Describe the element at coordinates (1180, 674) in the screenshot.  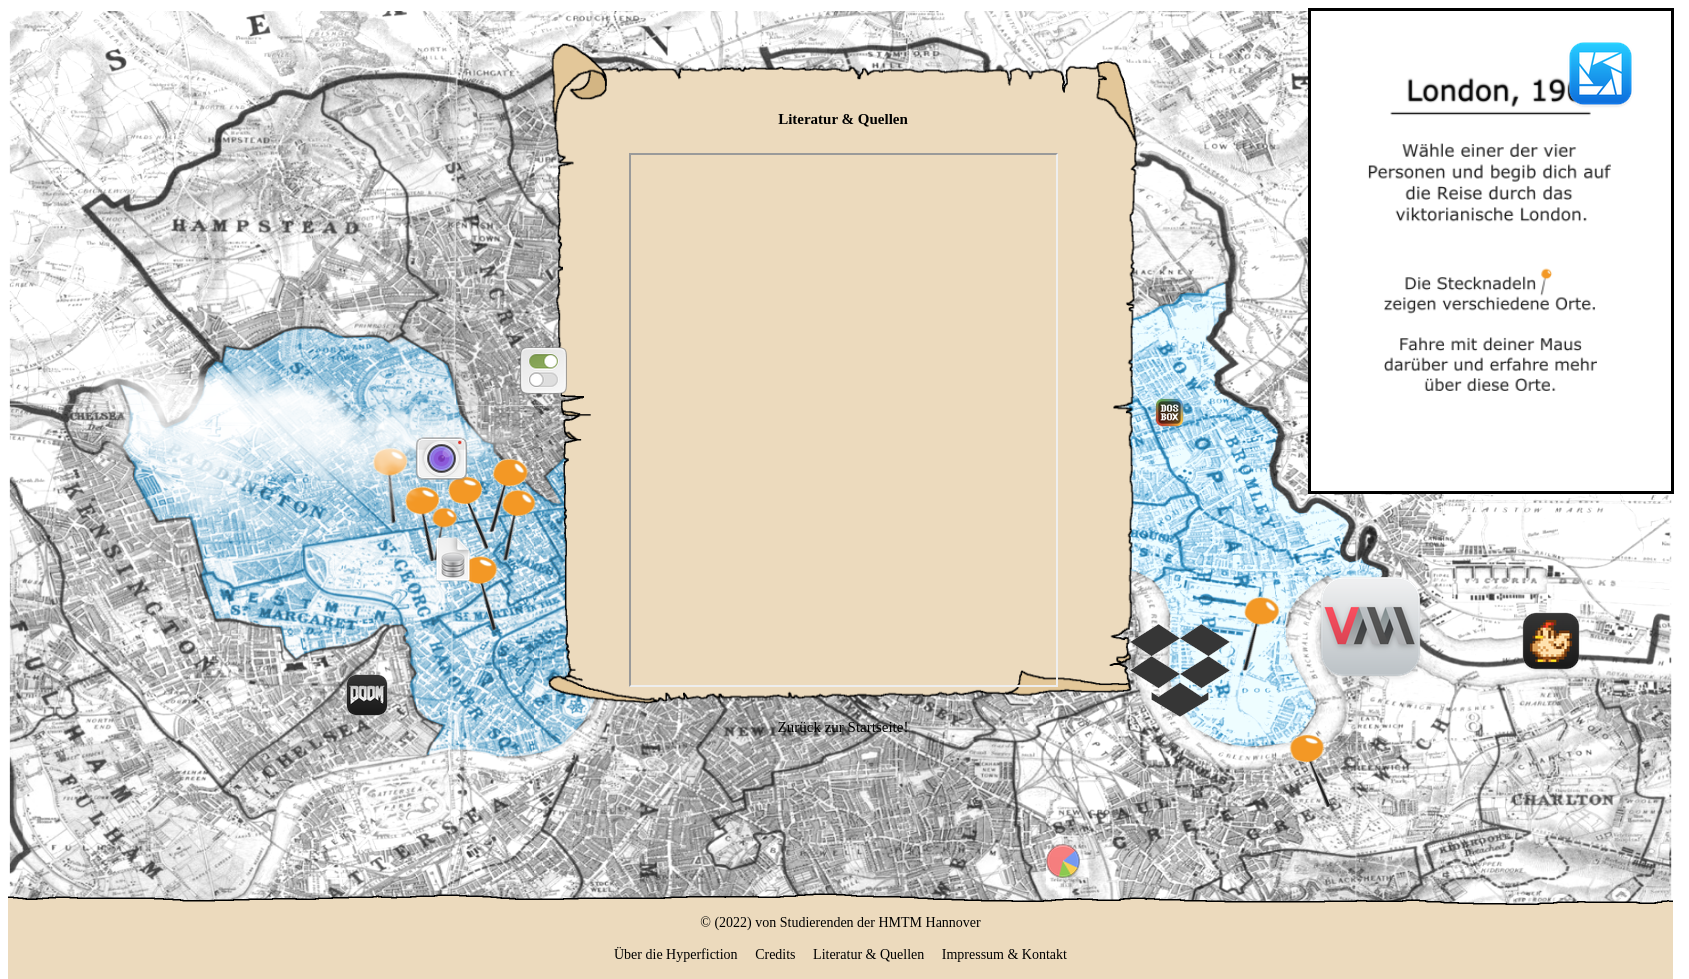
I see `open Dropbox cloud storage` at that location.